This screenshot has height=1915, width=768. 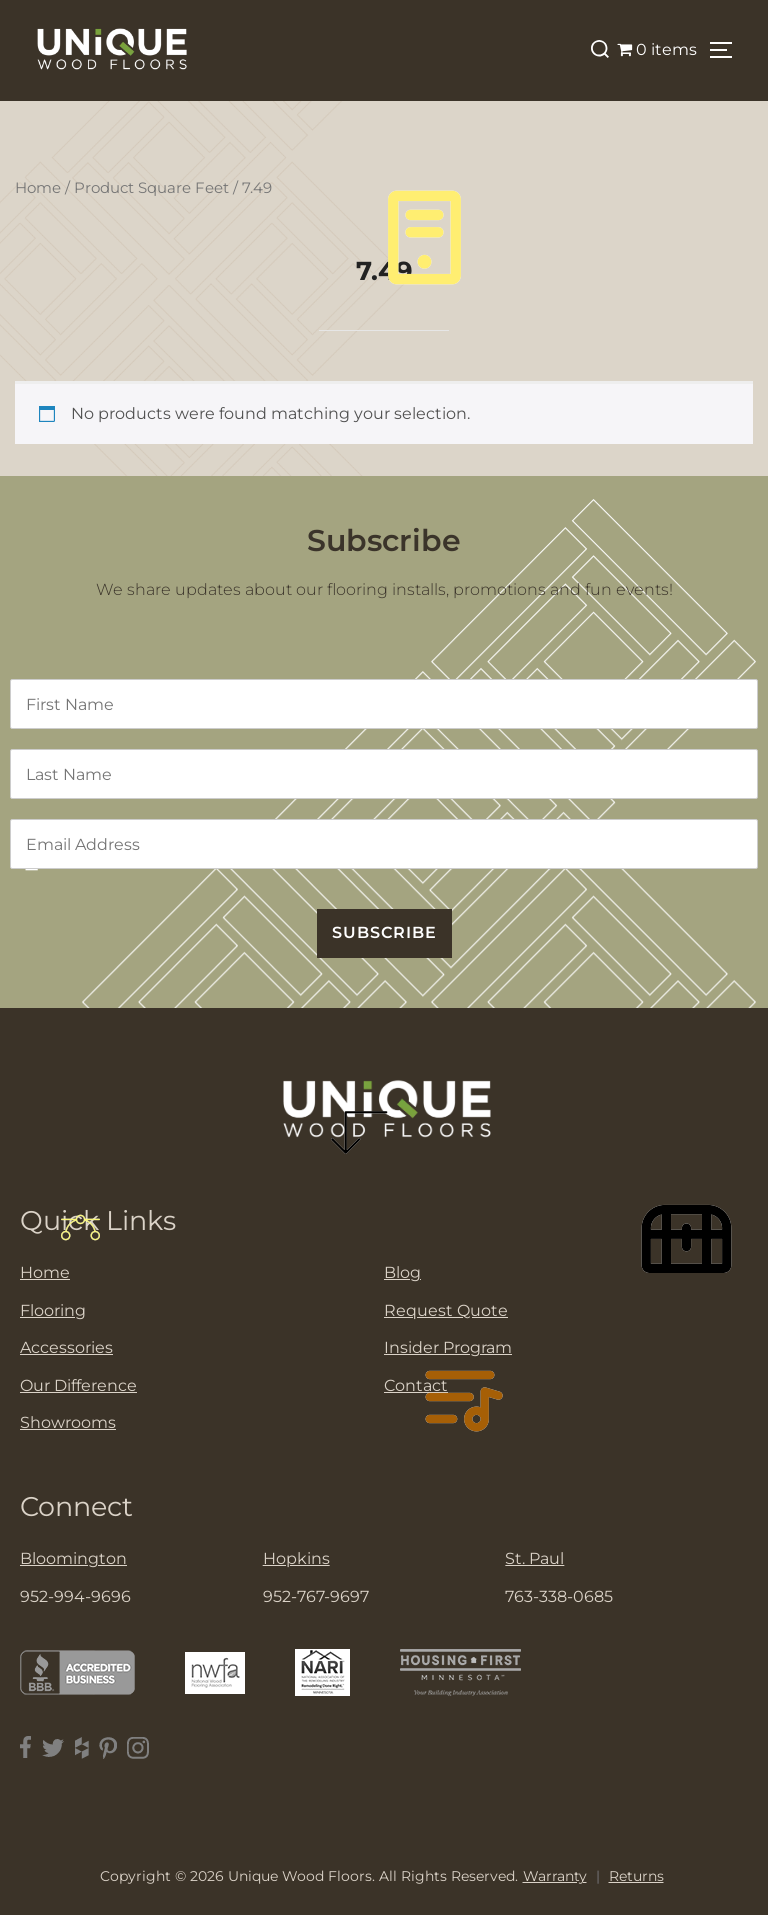 I want to click on view your playlist, so click(x=460, y=1397).